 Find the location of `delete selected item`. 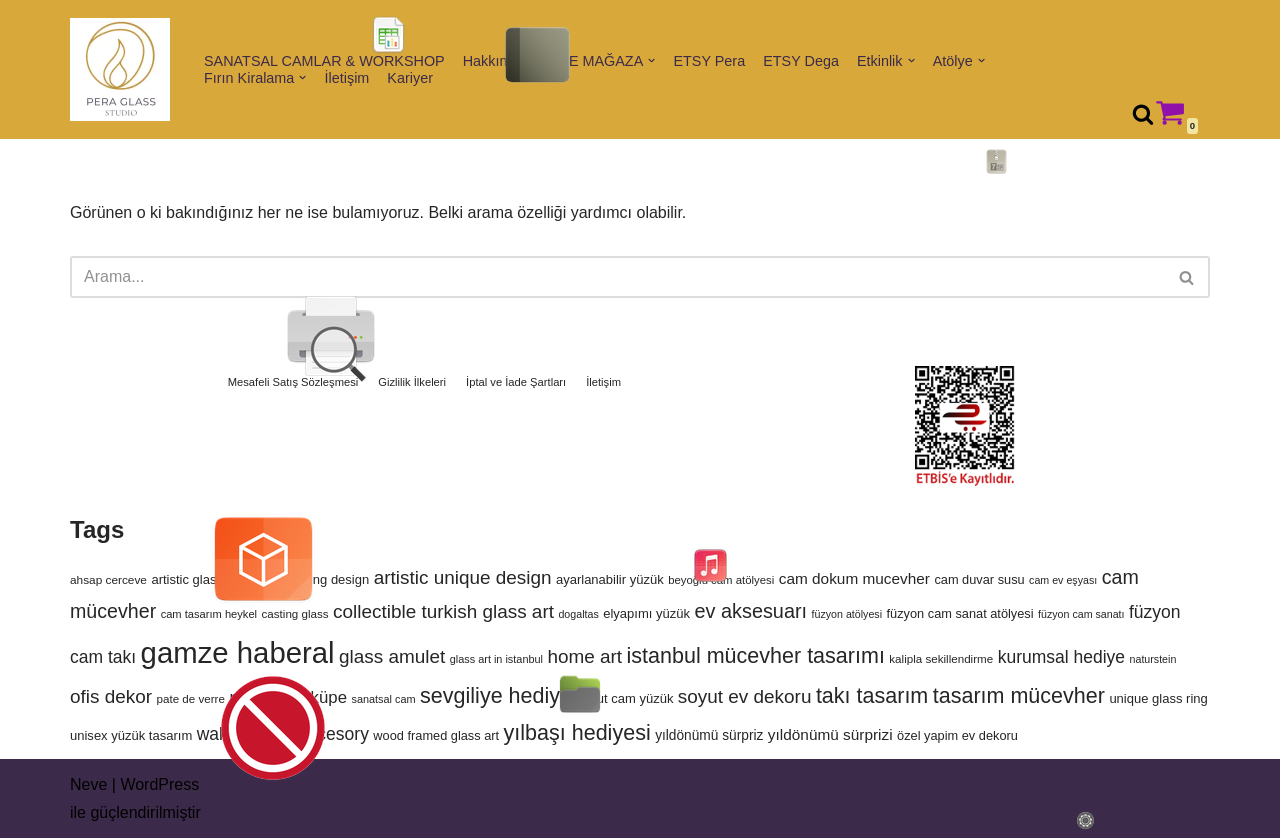

delete selected item is located at coordinates (273, 728).